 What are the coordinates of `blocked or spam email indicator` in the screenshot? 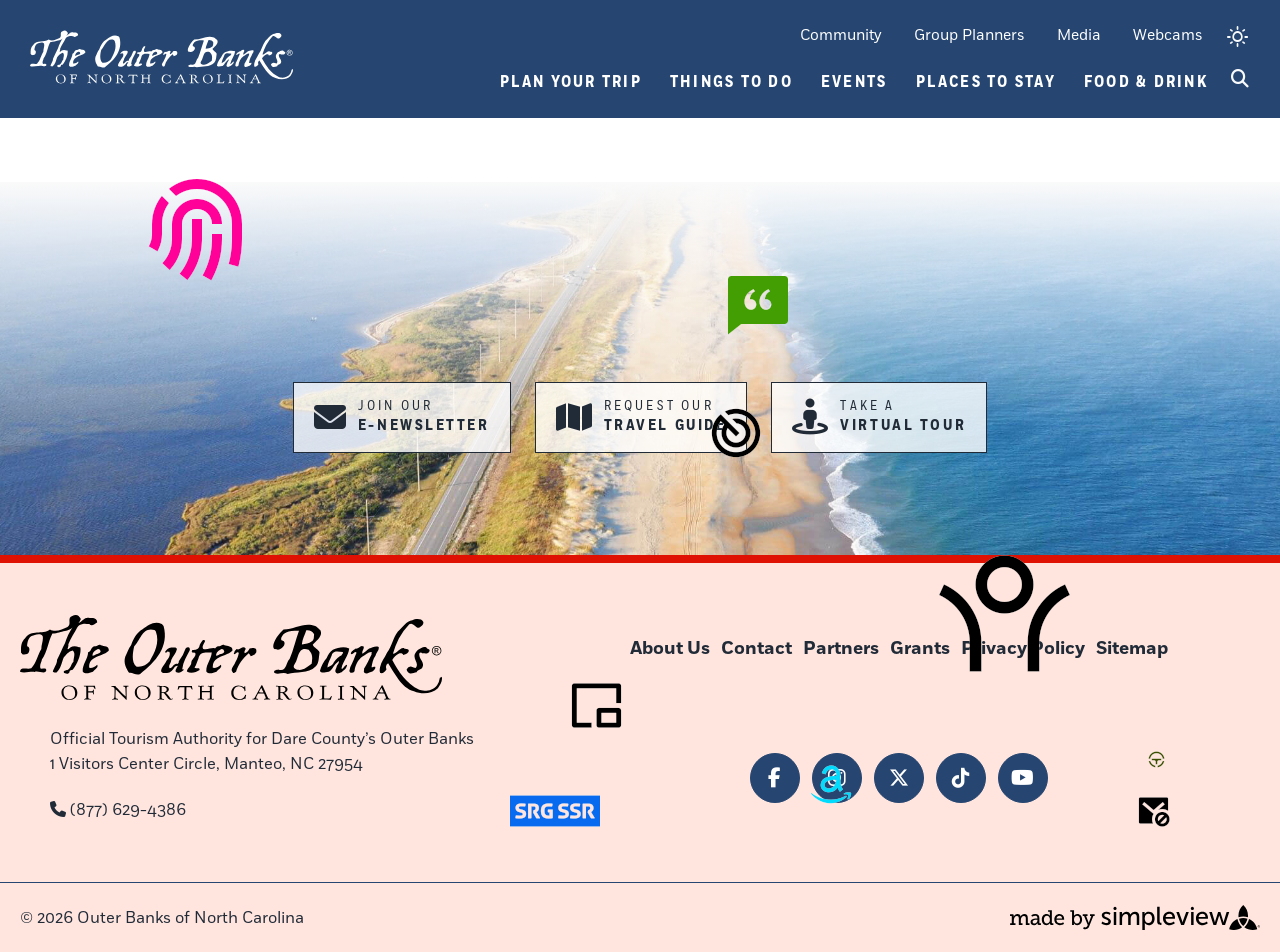 It's located at (1153, 810).